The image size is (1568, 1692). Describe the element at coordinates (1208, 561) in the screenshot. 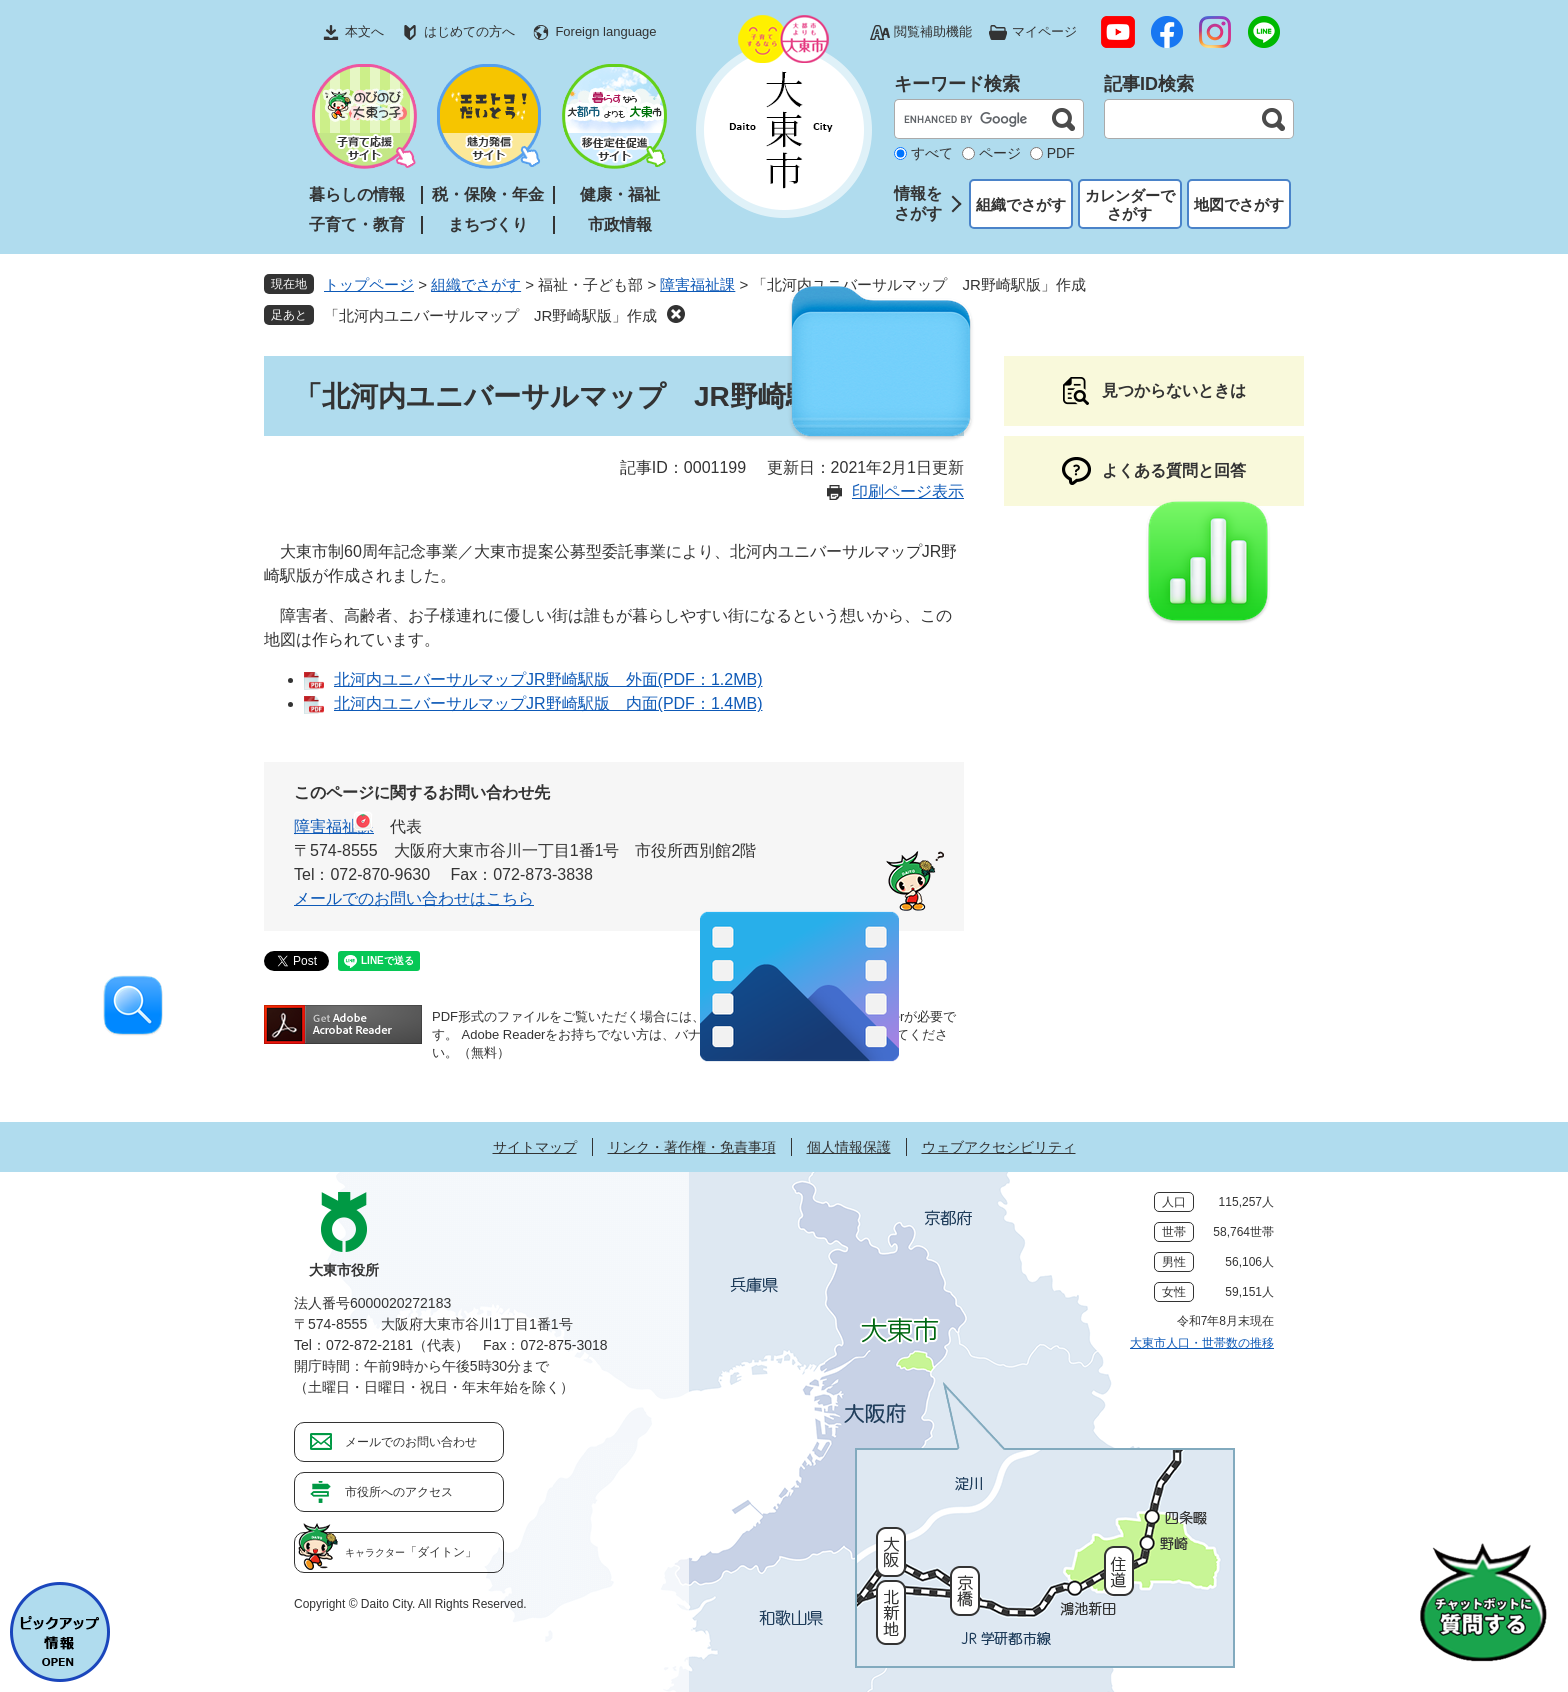

I see `open Numbers spreadsheet app` at that location.